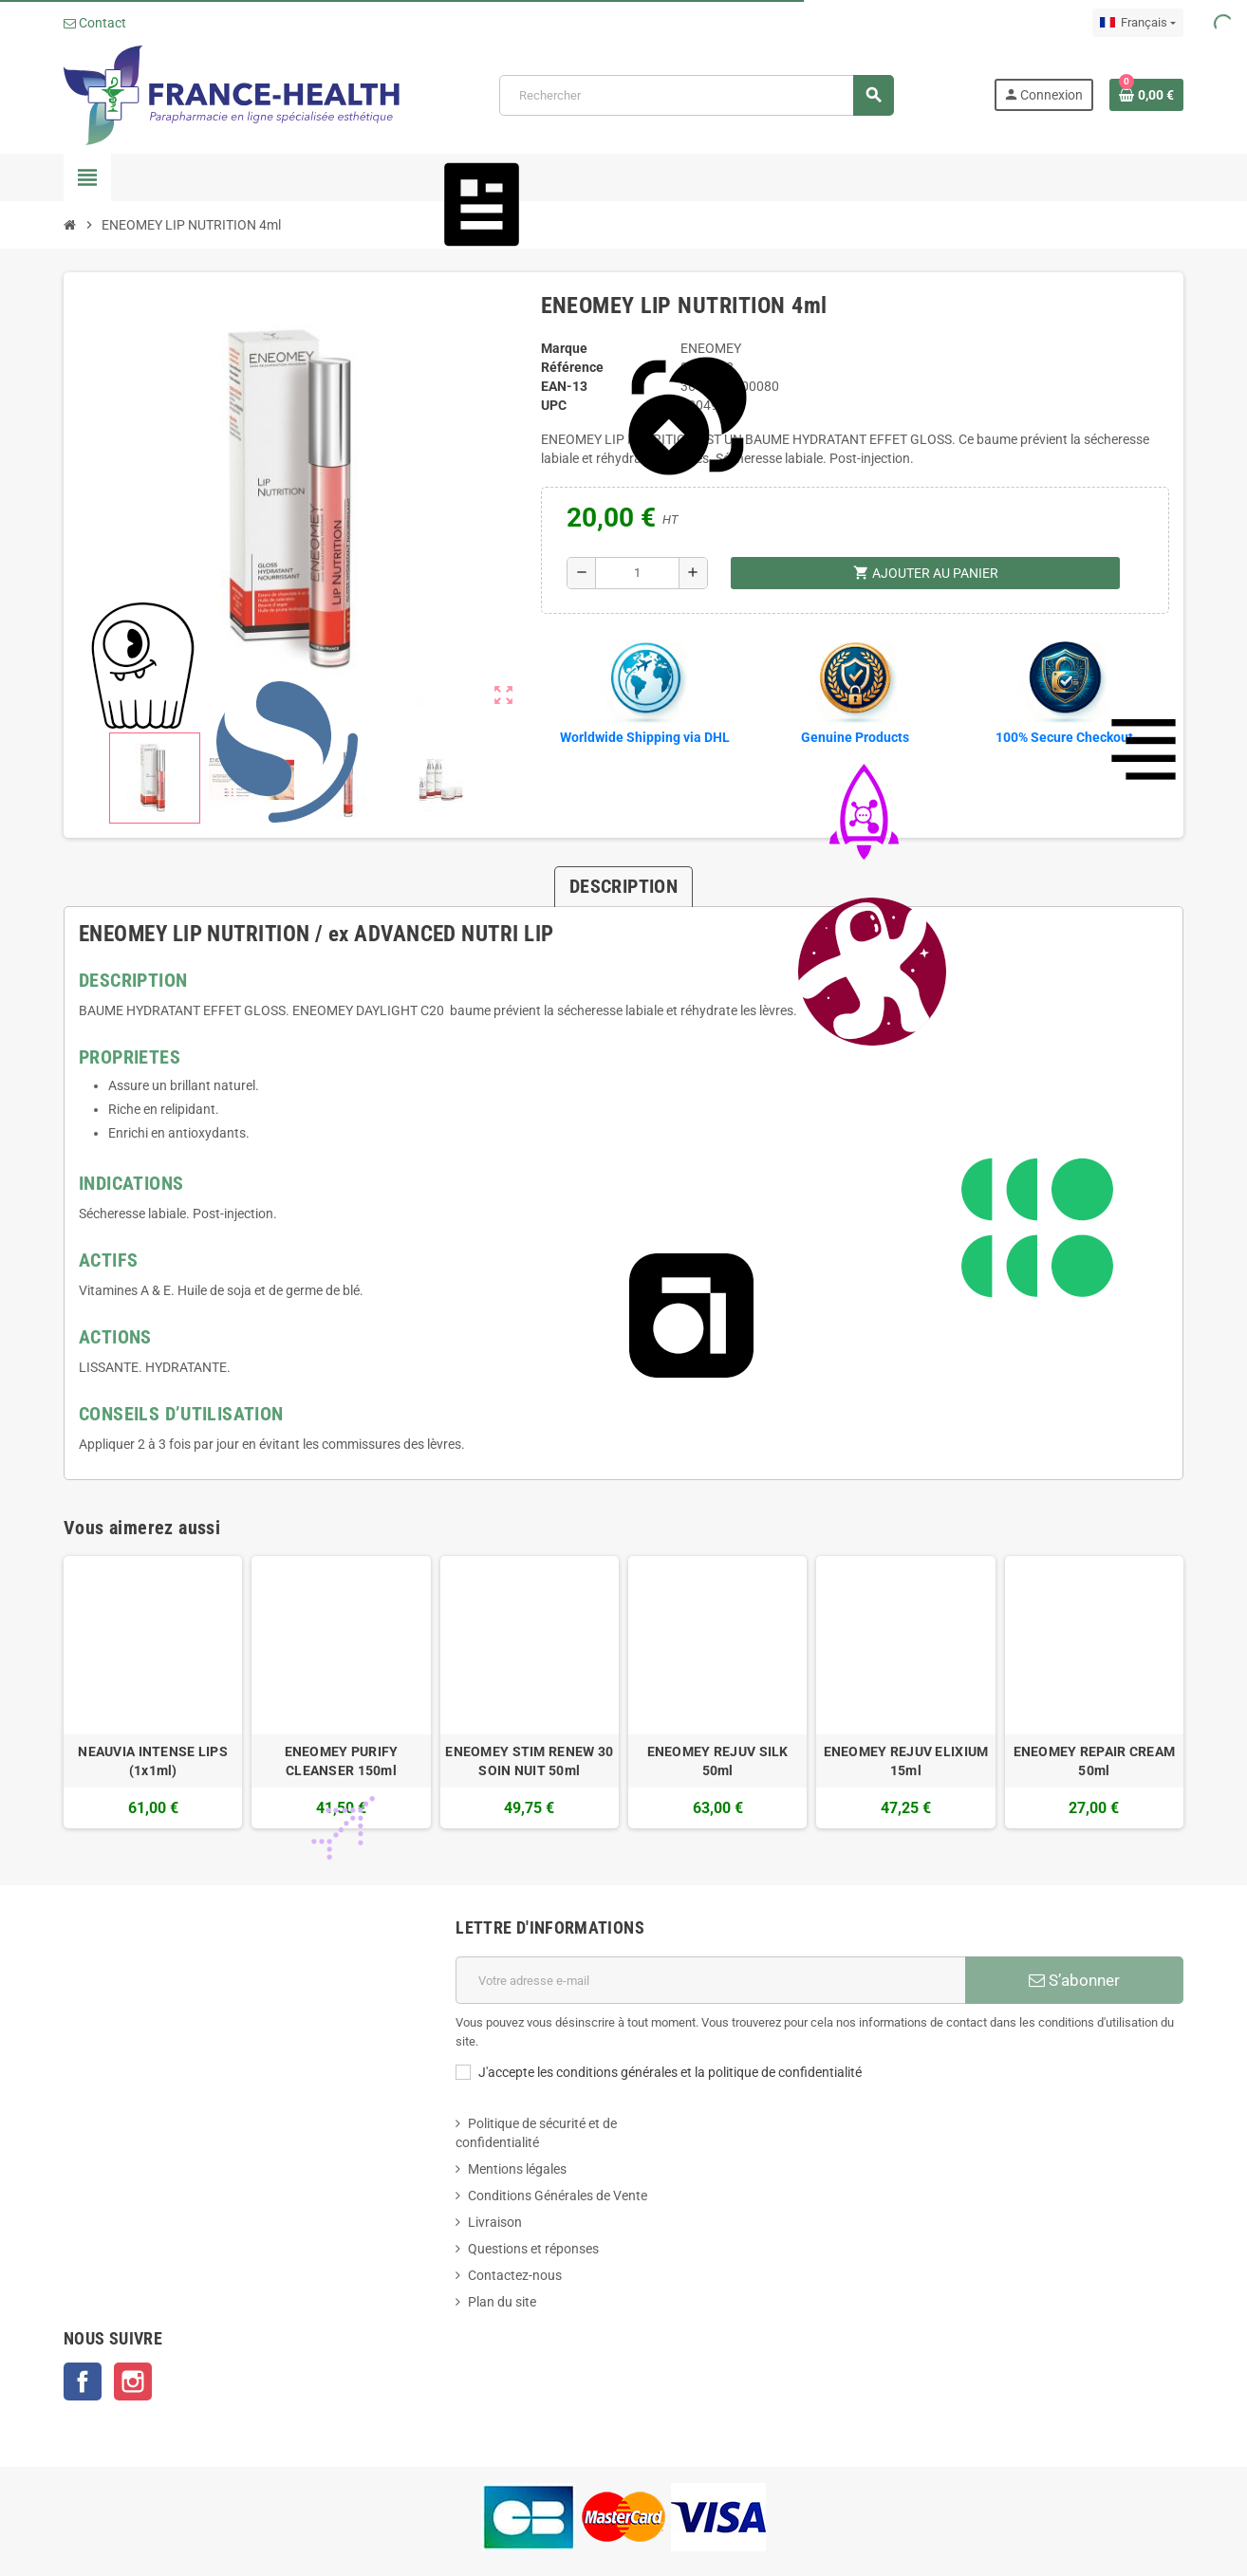  Describe the element at coordinates (142, 665) in the screenshot. I see `ScyllaDB logo` at that location.